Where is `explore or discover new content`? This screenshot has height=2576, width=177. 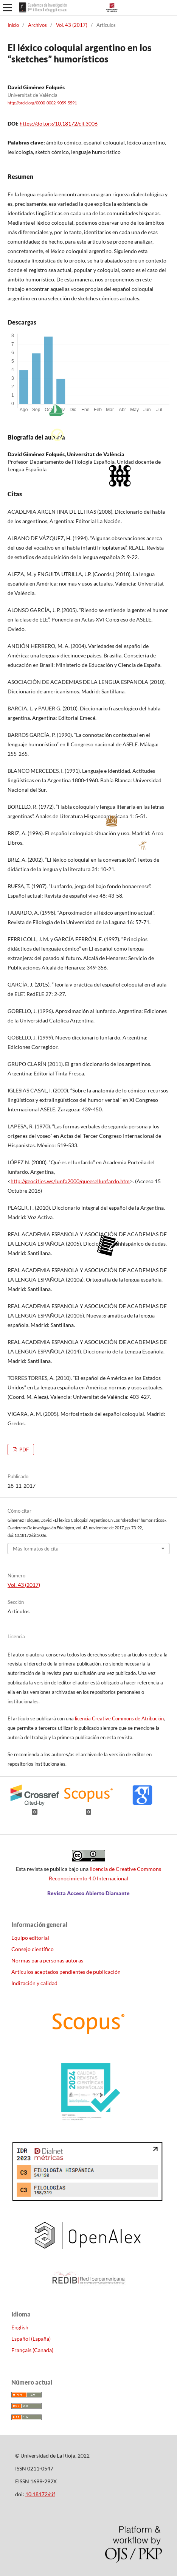
explore or discover new content is located at coordinates (143, 845).